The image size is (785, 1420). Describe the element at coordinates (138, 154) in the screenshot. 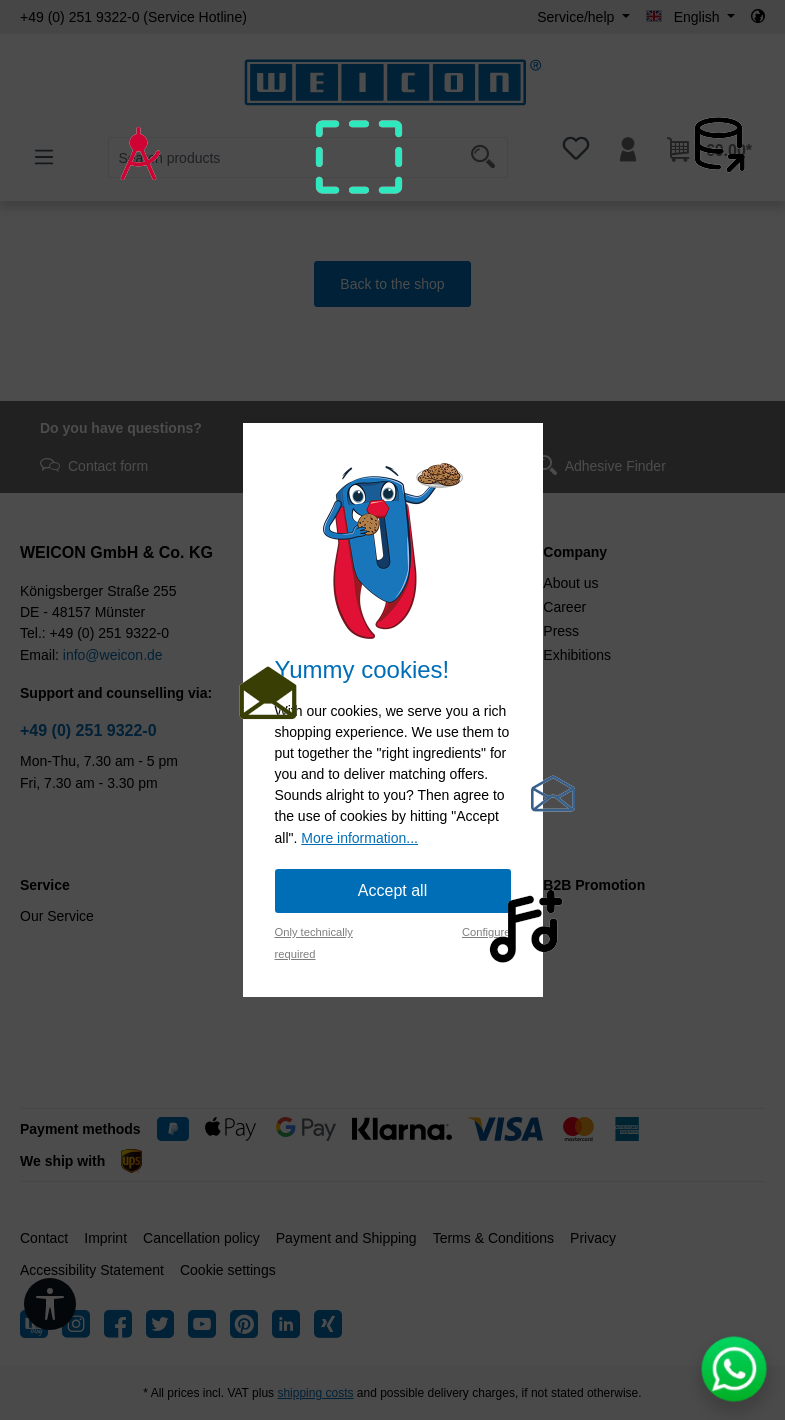

I see `access drawing or measurement tools` at that location.